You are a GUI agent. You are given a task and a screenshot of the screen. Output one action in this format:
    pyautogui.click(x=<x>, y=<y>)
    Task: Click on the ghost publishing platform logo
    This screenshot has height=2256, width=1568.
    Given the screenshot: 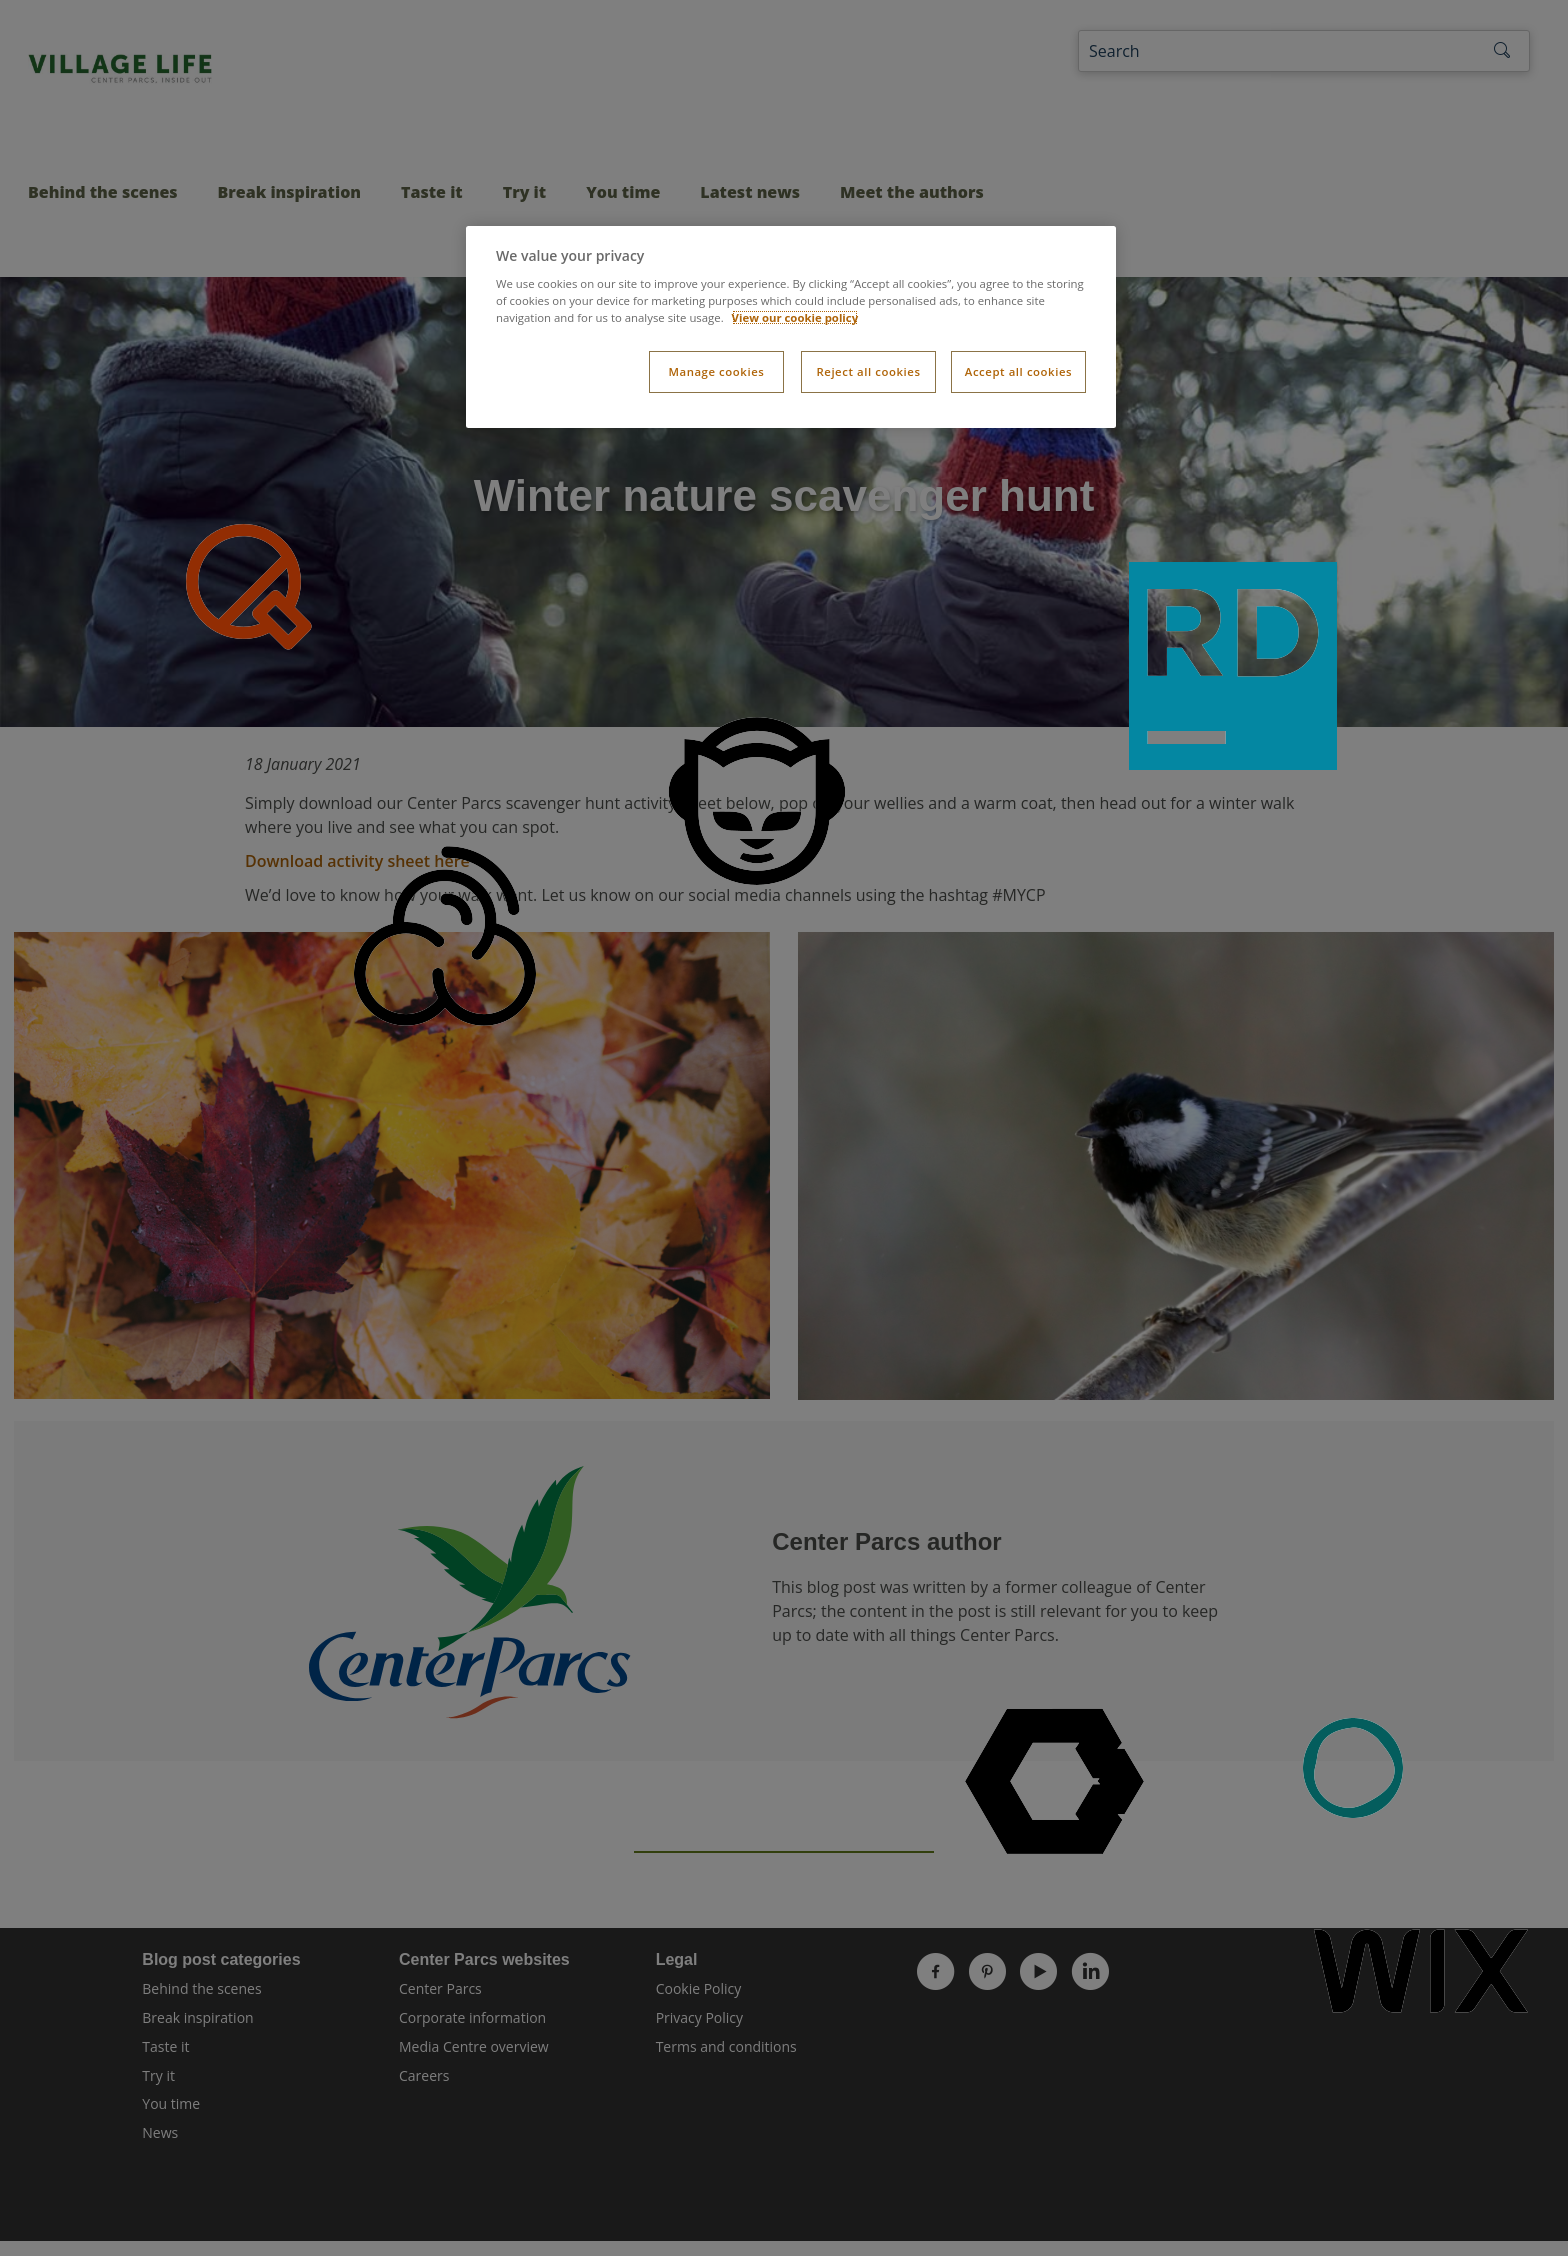 What is the action you would take?
    pyautogui.click(x=1353, y=1768)
    